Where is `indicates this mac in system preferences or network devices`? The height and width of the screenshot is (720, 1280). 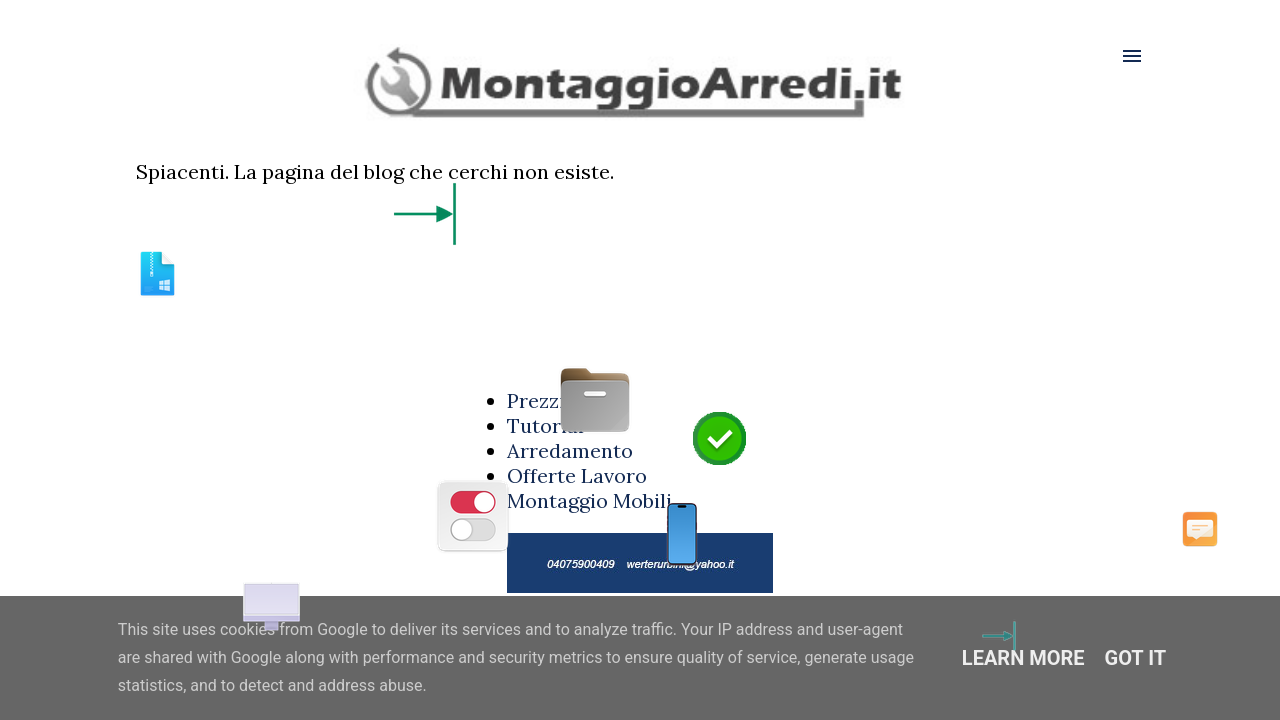 indicates this mac in system preferences or network devices is located at coordinates (271, 605).